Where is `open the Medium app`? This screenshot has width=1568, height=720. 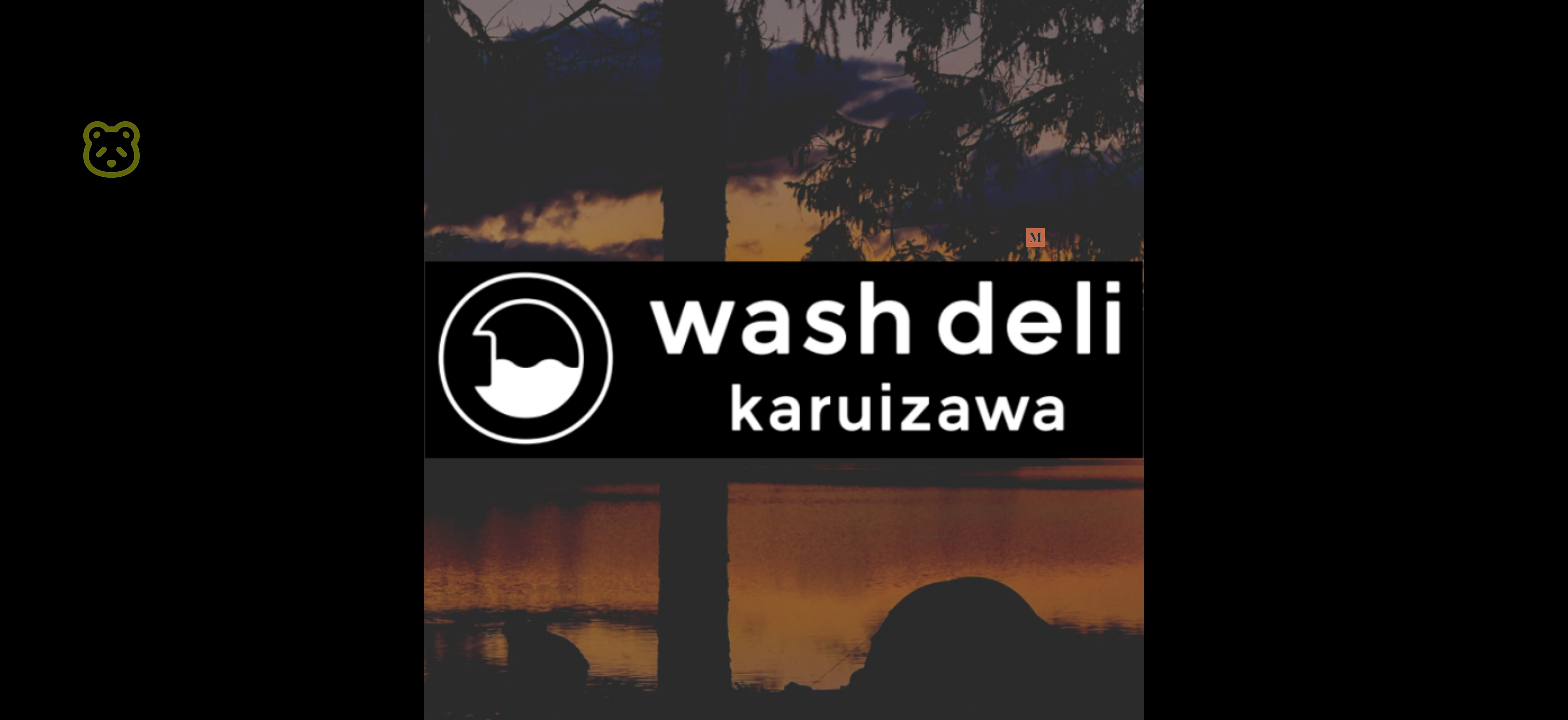 open the Medium app is located at coordinates (1035, 237).